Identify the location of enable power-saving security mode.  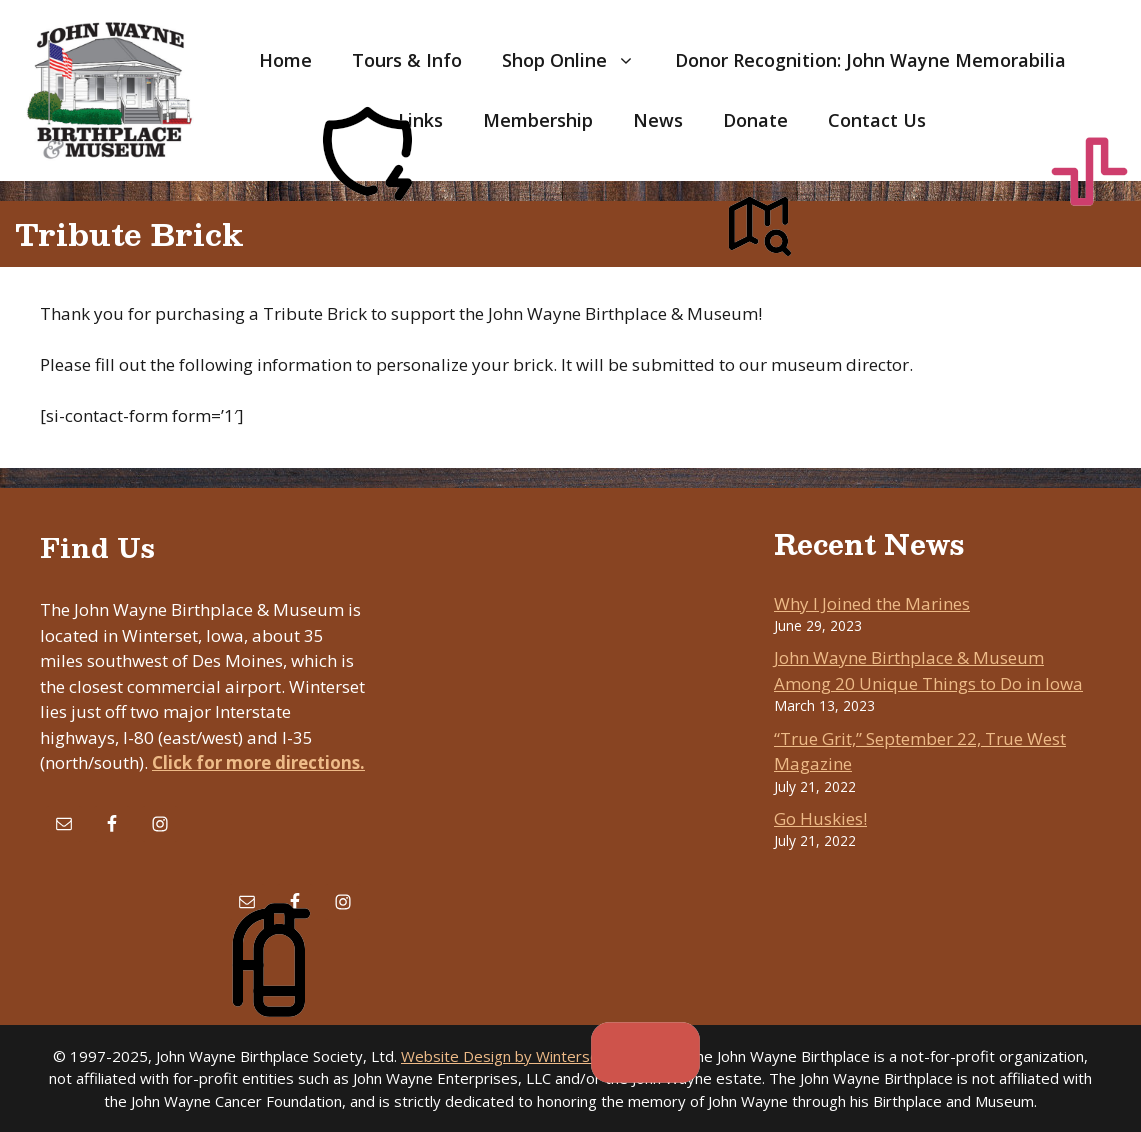
(367, 151).